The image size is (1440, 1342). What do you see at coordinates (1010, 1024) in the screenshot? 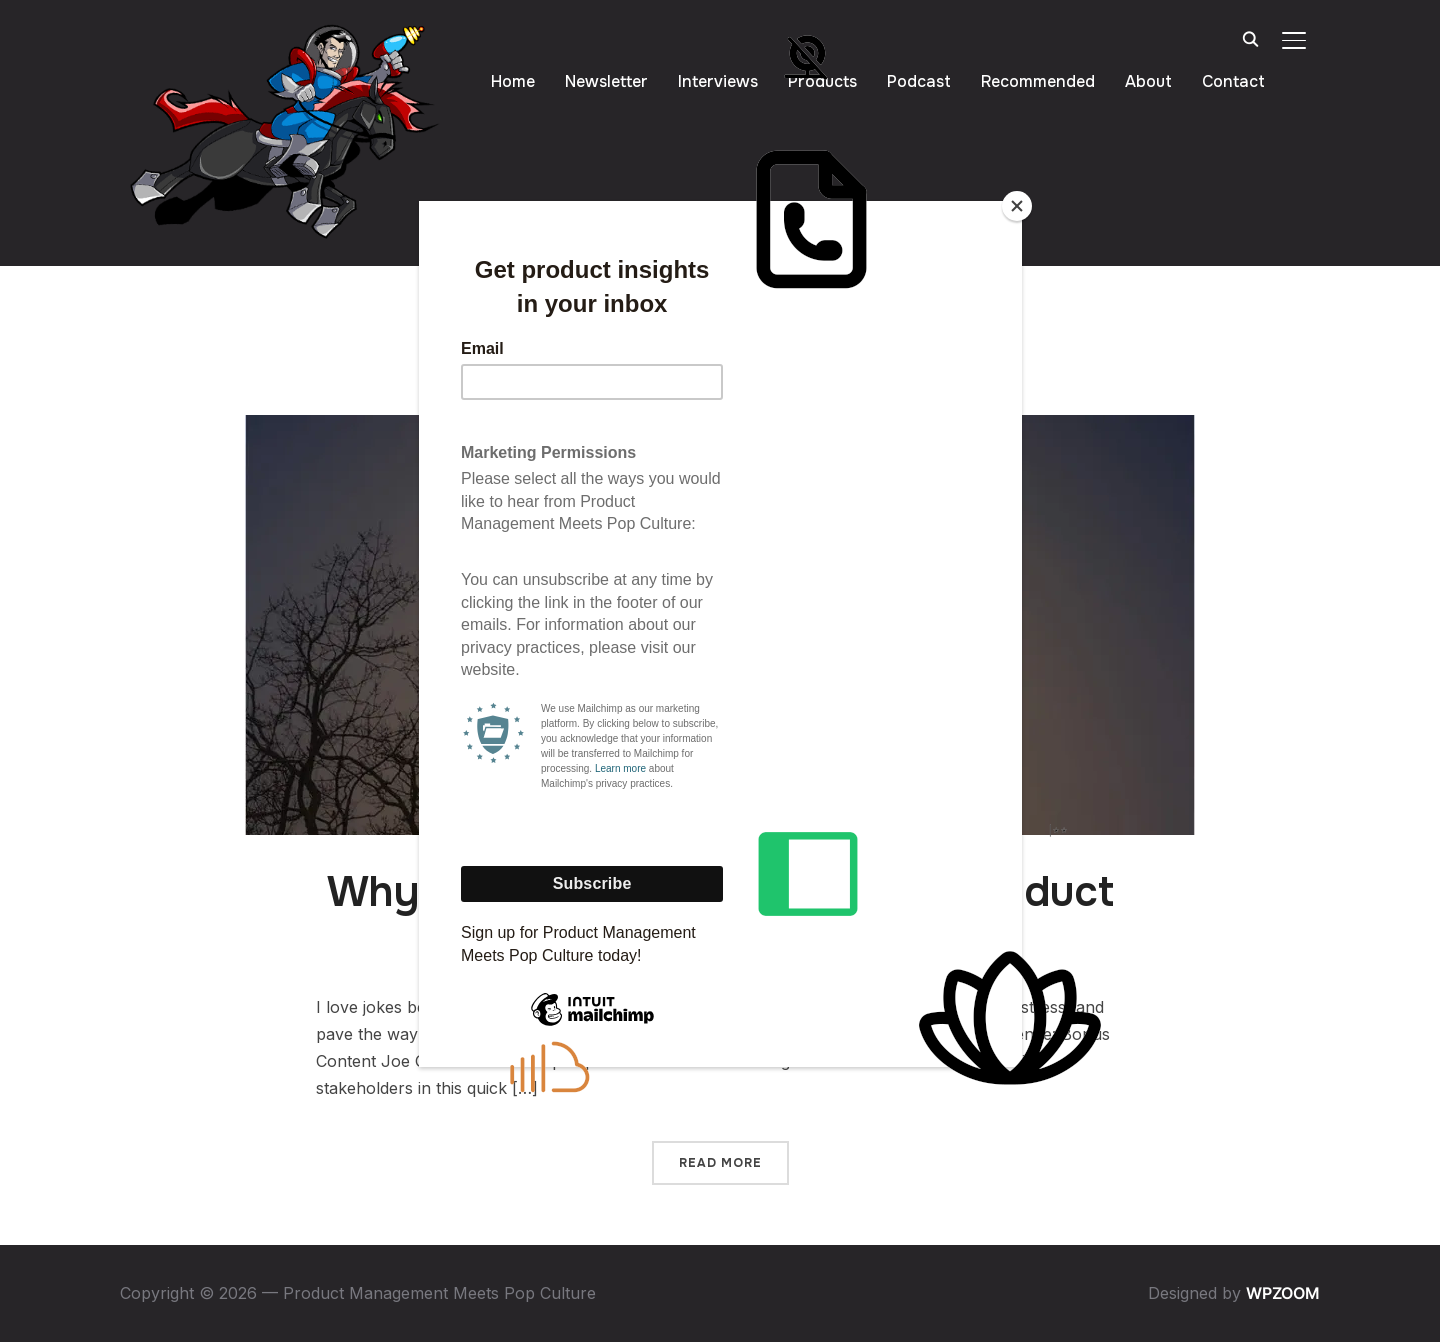
I see `access meditation or mindfulness features` at bounding box center [1010, 1024].